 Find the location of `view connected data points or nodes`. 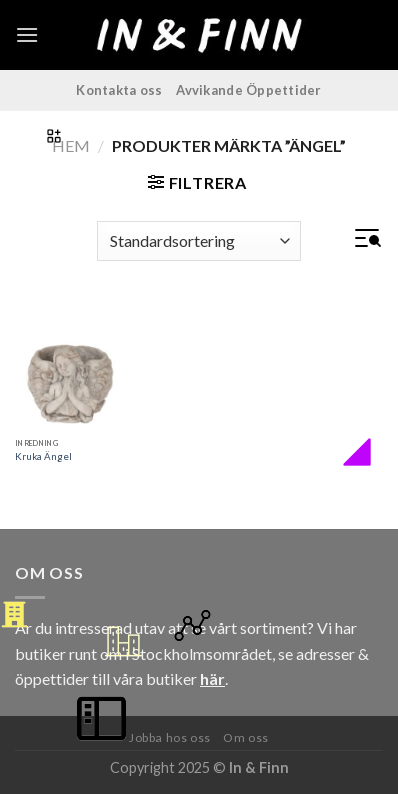

view connected data points or nodes is located at coordinates (192, 625).